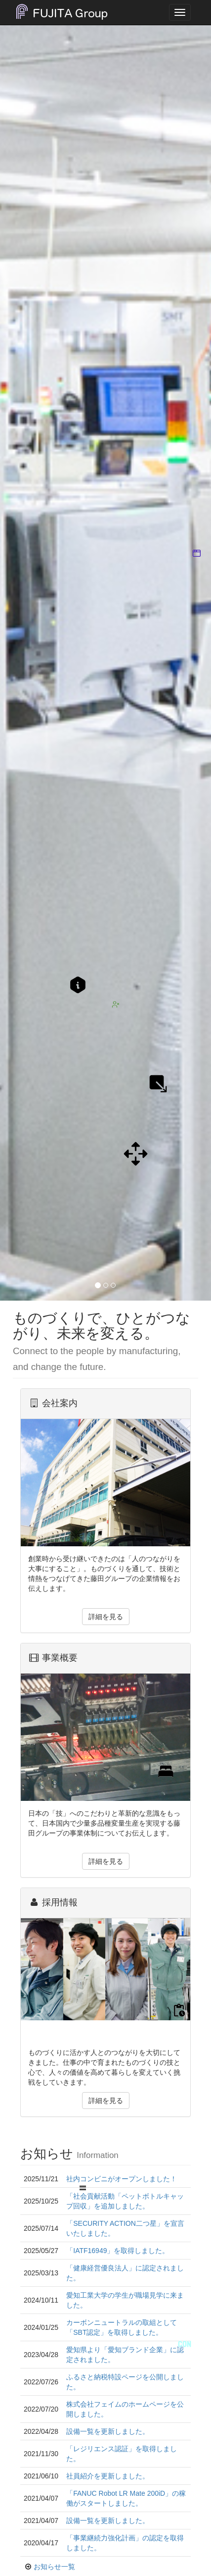 This screenshot has height=2576, width=211. Describe the element at coordinates (184, 2344) in the screenshot. I see `initiate an HTTP connection request` at that location.